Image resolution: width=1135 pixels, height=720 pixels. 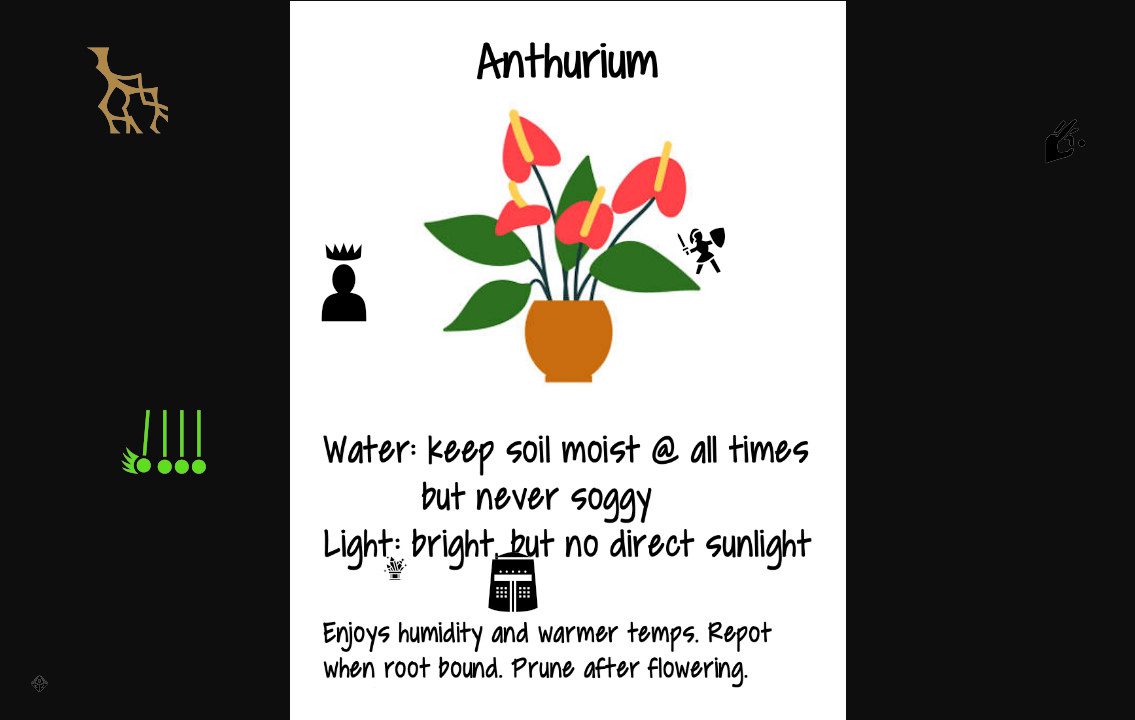 What do you see at coordinates (125, 91) in the screenshot?
I see `indicates lightning or electrical damage effect` at bounding box center [125, 91].